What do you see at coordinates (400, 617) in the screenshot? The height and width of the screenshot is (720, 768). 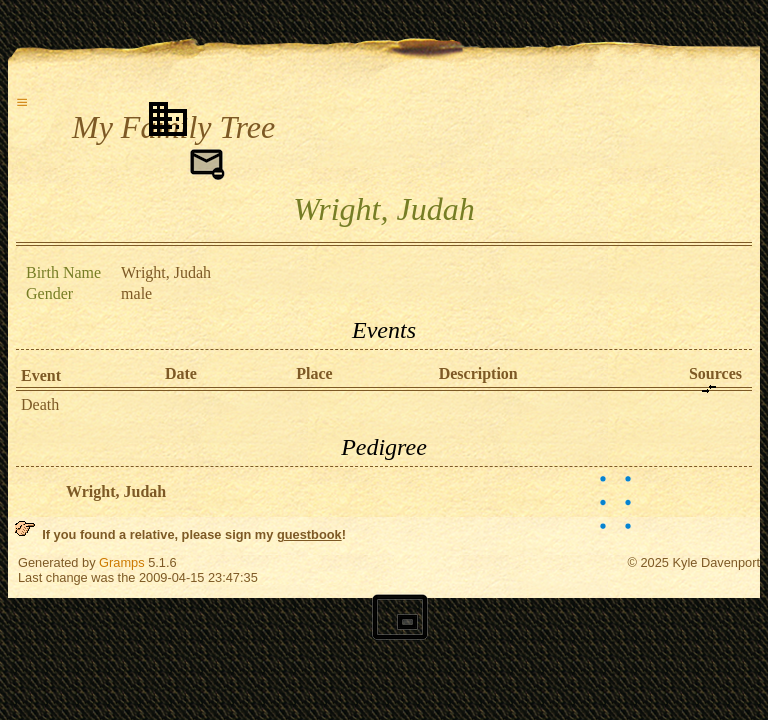 I see `enable picture-in-picture mode` at bounding box center [400, 617].